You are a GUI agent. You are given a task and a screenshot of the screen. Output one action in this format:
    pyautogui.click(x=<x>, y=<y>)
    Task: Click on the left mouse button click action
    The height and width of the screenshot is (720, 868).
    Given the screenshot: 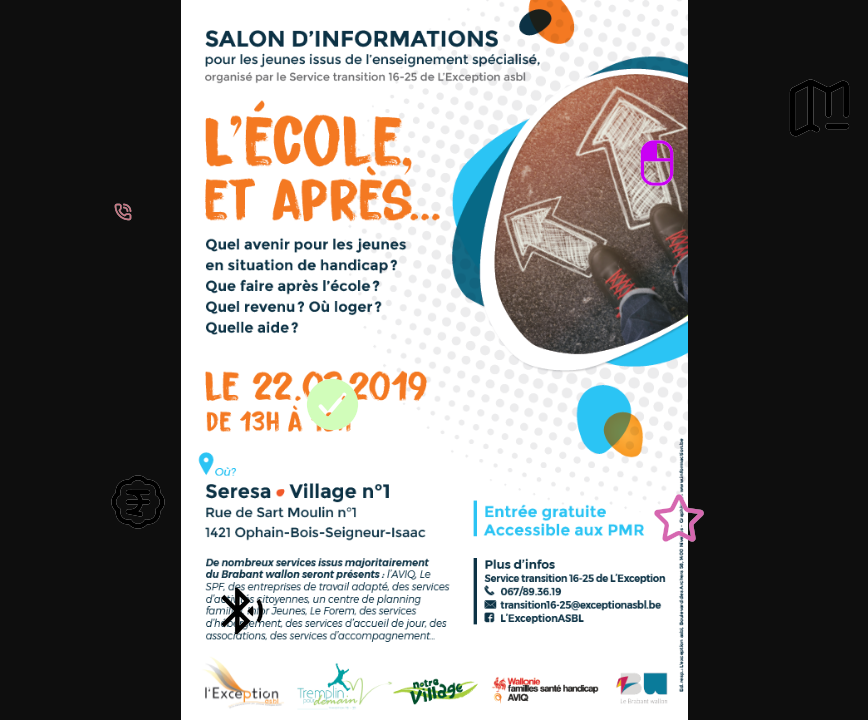 What is the action you would take?
    pyautogui.click(x=657, y=163)
    